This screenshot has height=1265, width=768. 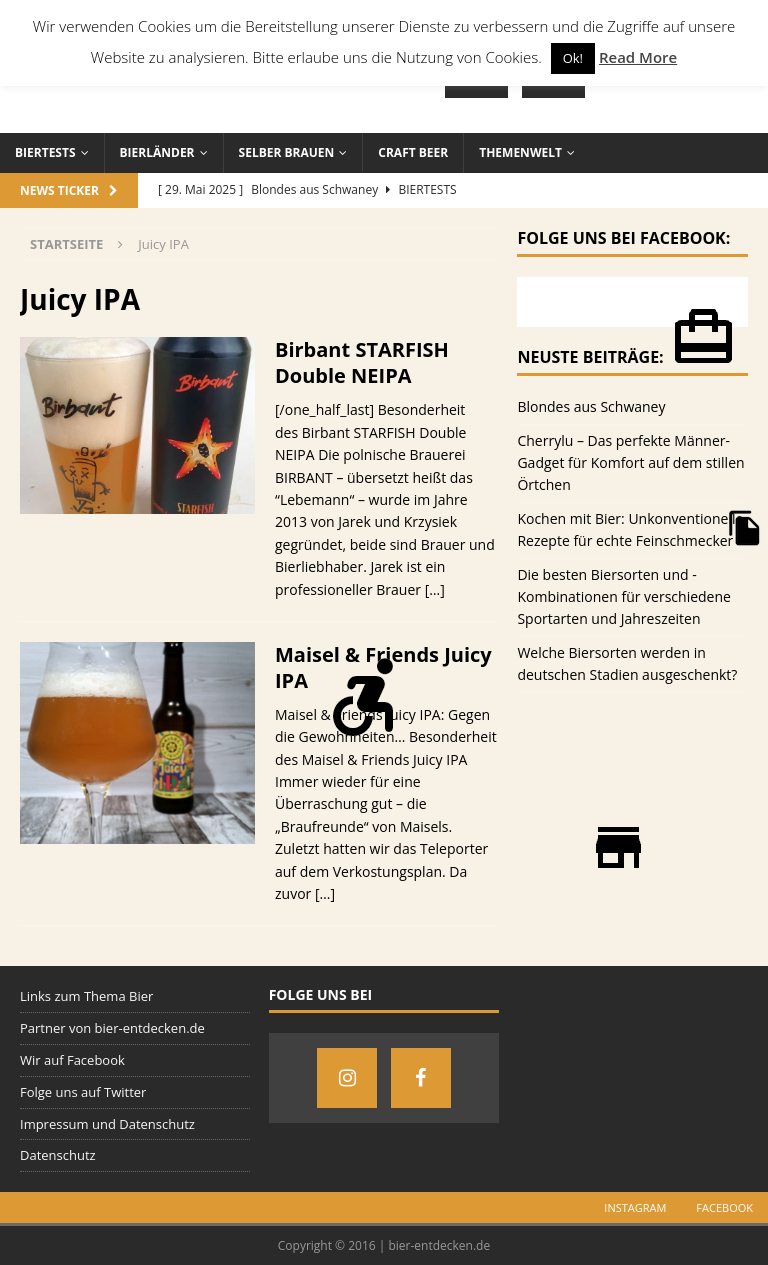 What do you see at coordinates (361, 696) in the screenshot?
I see `indicates wheelchair accessibility available` at bounding box center [361, 696].